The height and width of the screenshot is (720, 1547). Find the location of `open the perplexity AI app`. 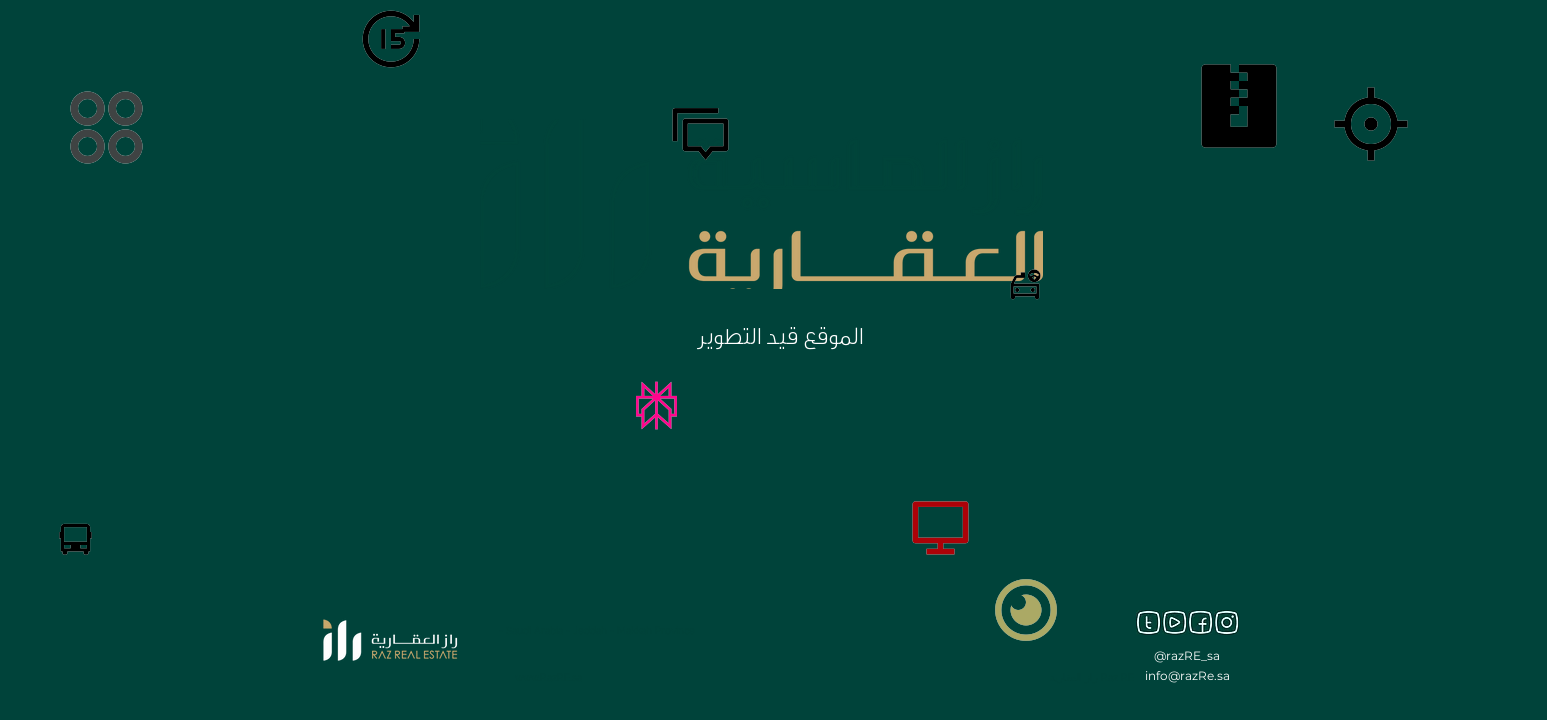

open the perplexity AI app is located at coordinates (656, 405).